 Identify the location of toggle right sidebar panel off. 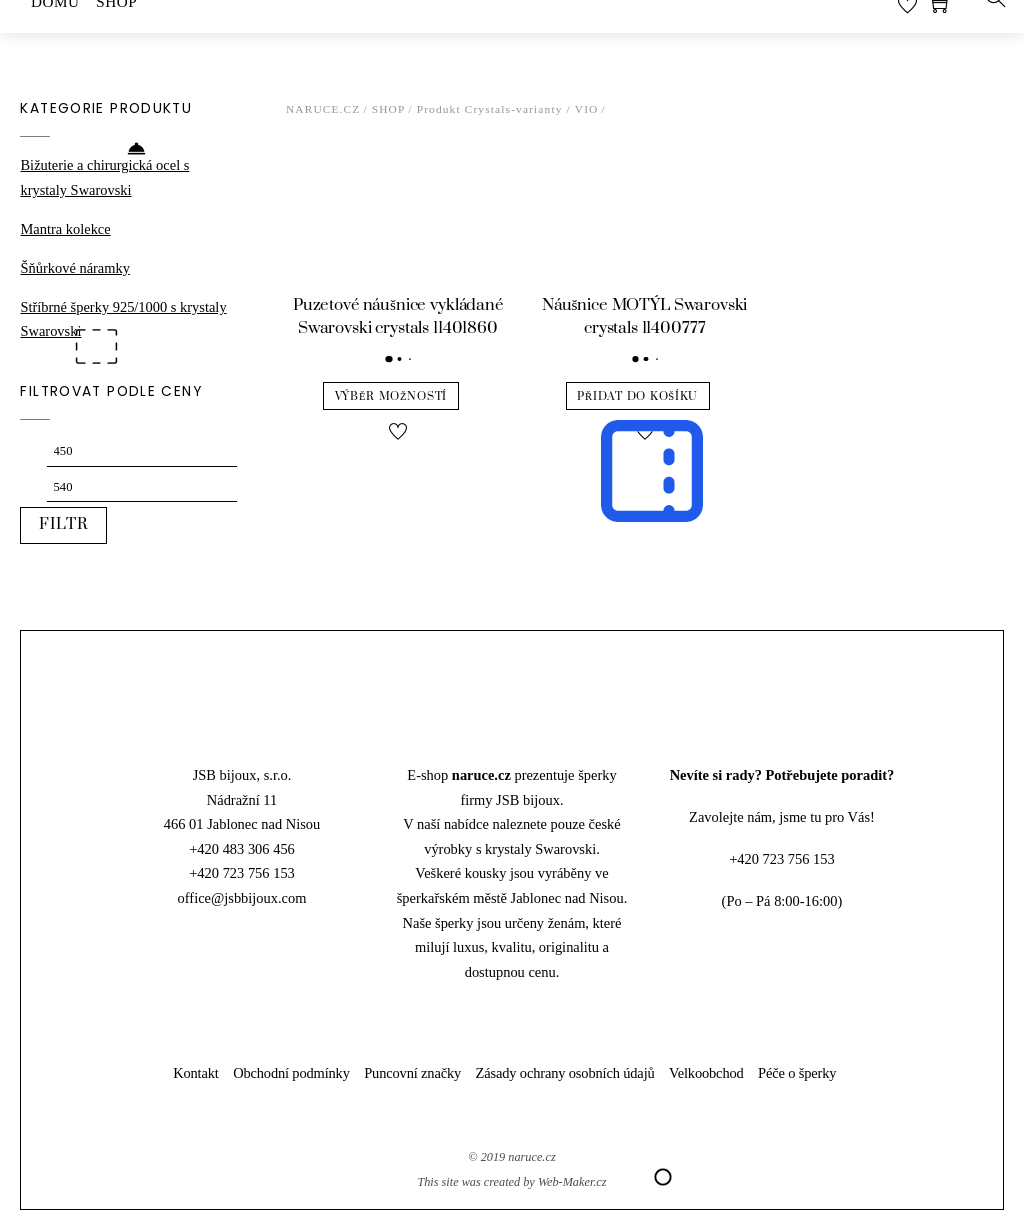
(652, 471).